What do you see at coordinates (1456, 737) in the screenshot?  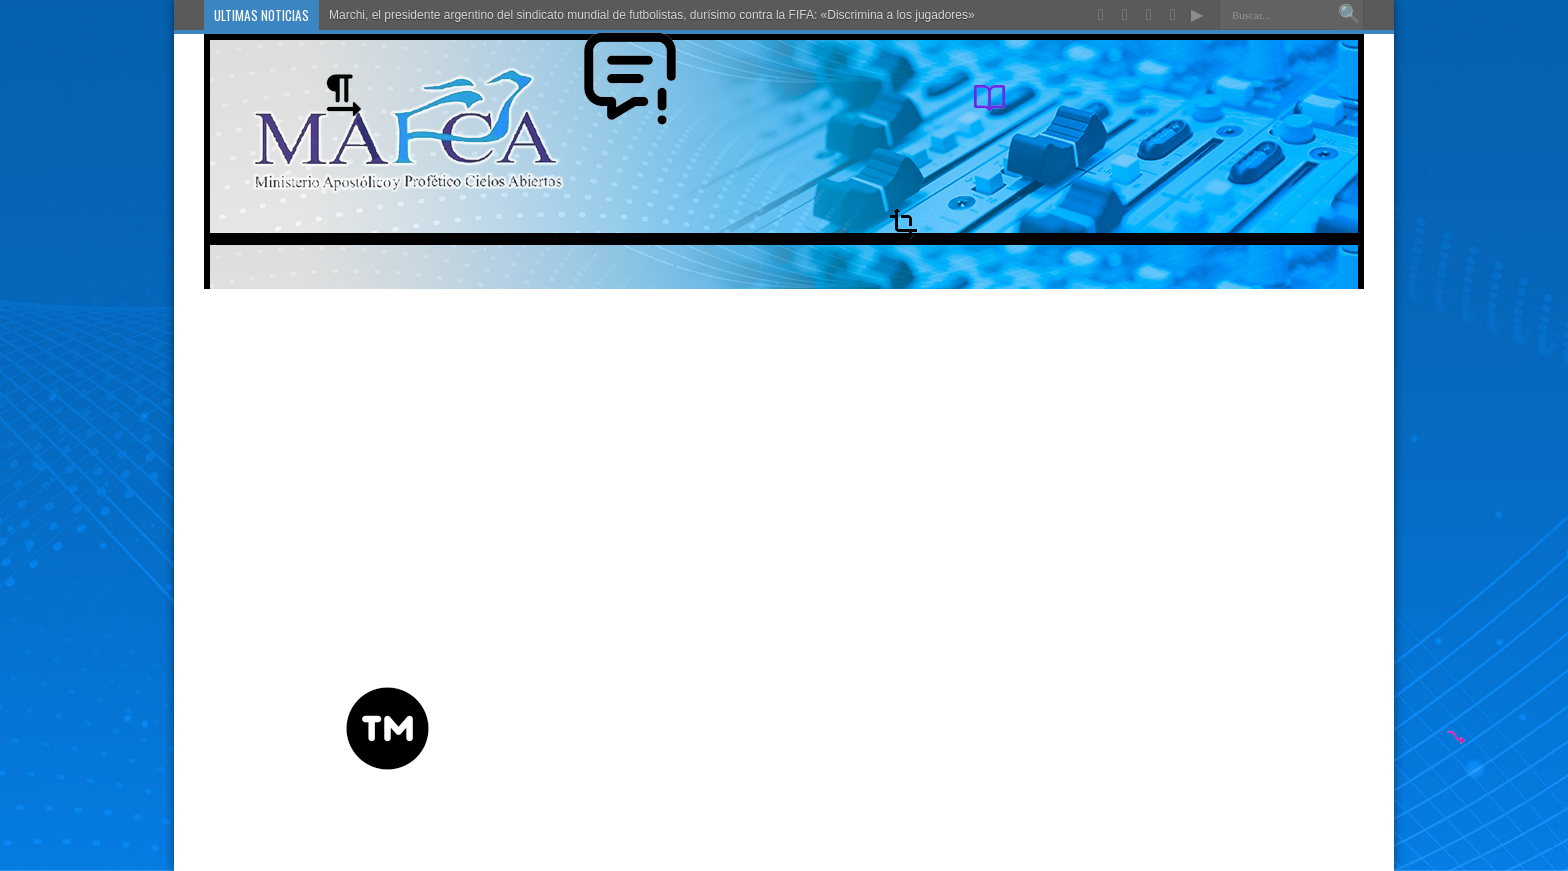 I see `indicates a declining trend or decrease in value` at bounding box center [1456, 737].